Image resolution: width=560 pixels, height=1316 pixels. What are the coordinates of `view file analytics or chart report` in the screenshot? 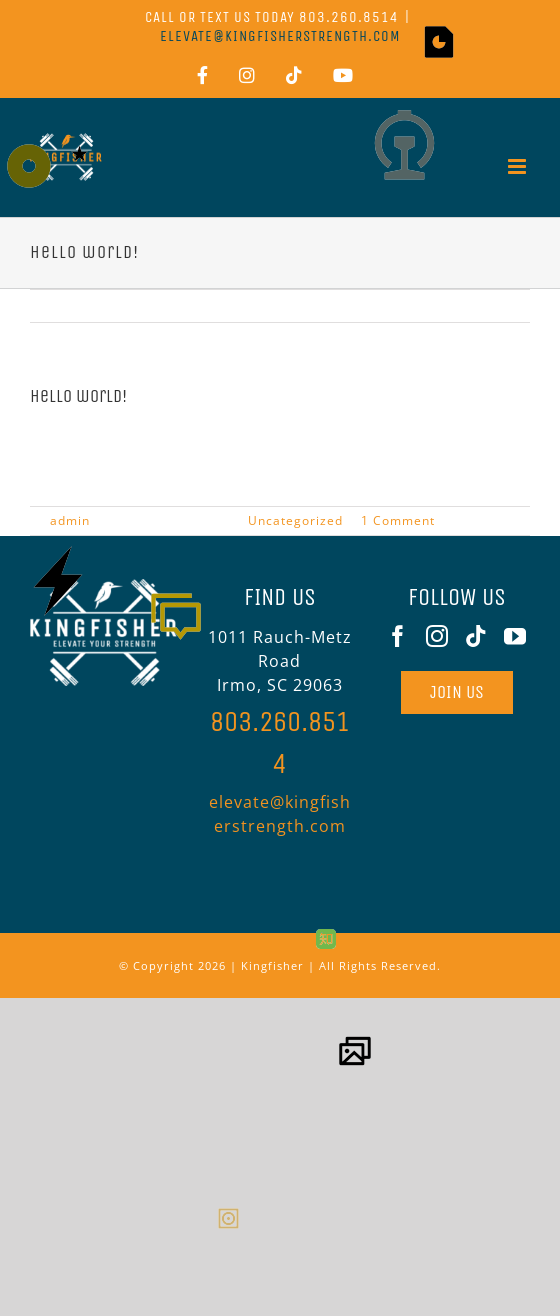 It's located at (439, 42).